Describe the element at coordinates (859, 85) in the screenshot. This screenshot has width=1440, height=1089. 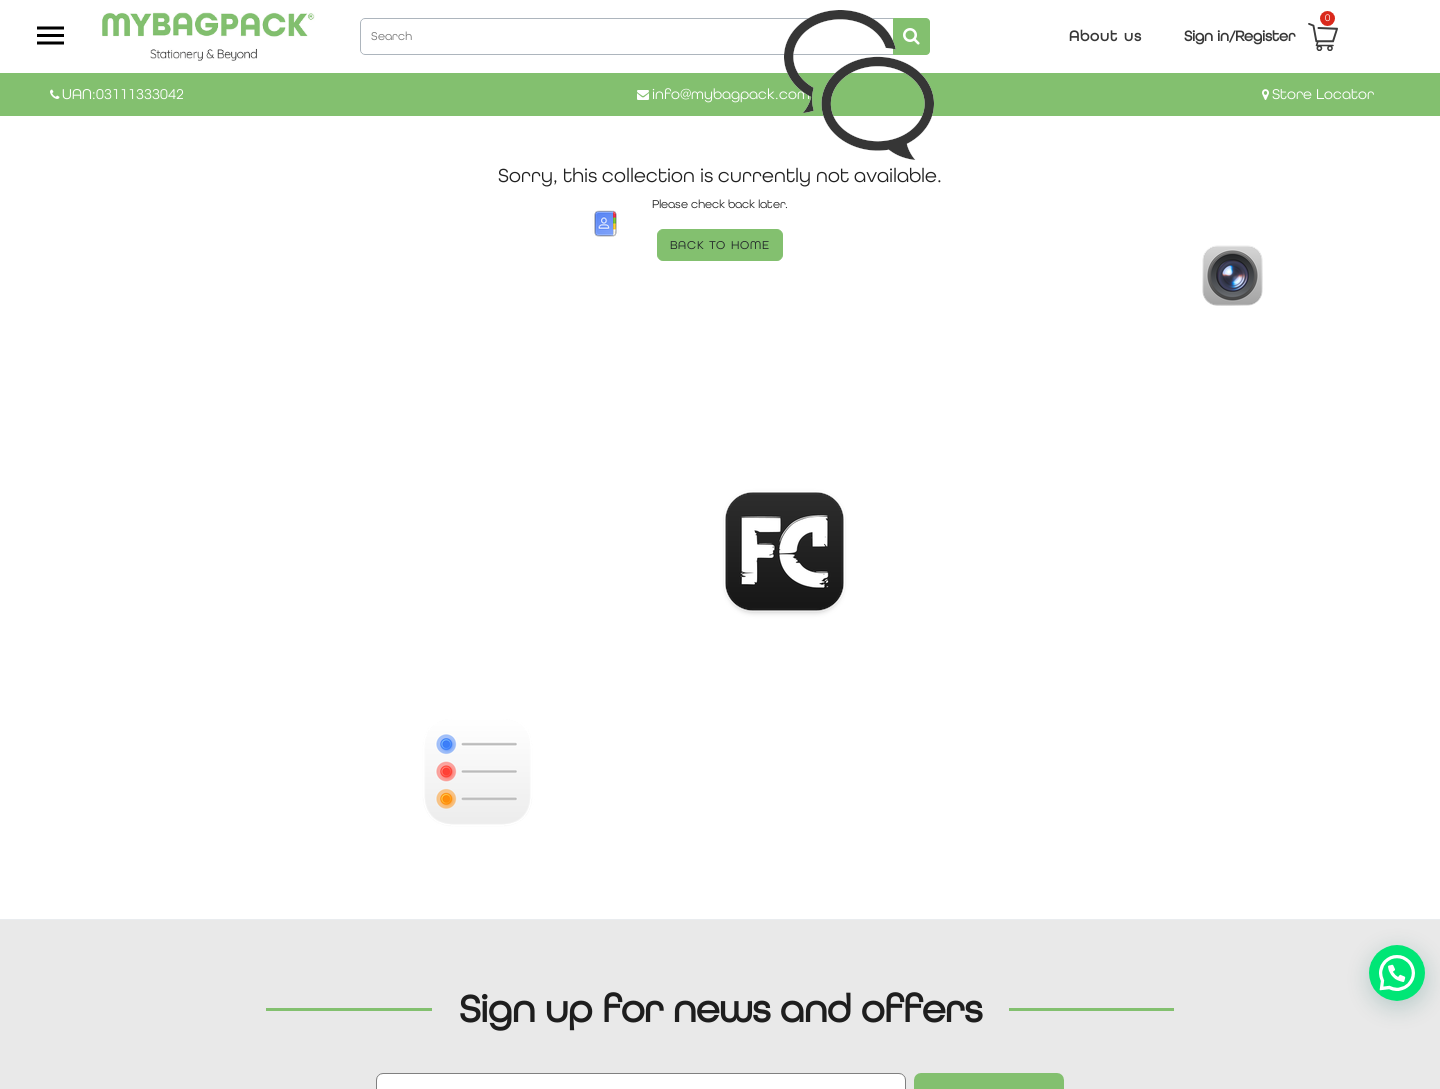
I see `open messaging or chat application` at that location.